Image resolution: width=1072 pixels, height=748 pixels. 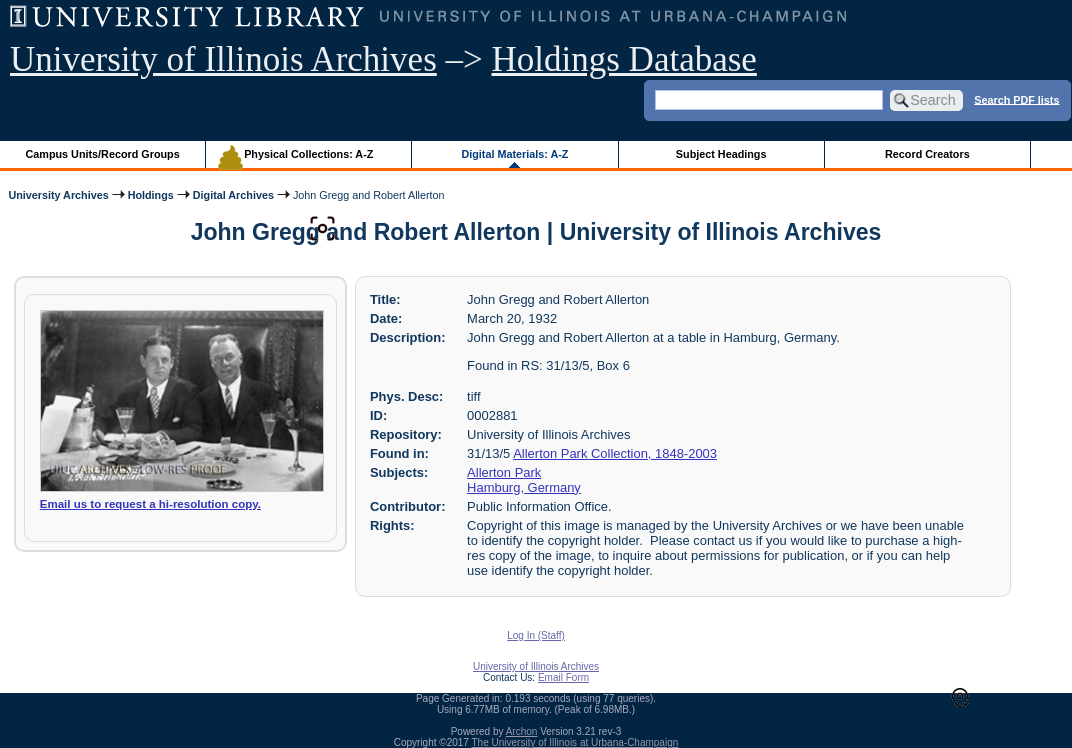 What do you see at coordinates (230, 157) in the screenshot?
I see `add a poop emoji reaction to a message` at bounding box center [230, 157].